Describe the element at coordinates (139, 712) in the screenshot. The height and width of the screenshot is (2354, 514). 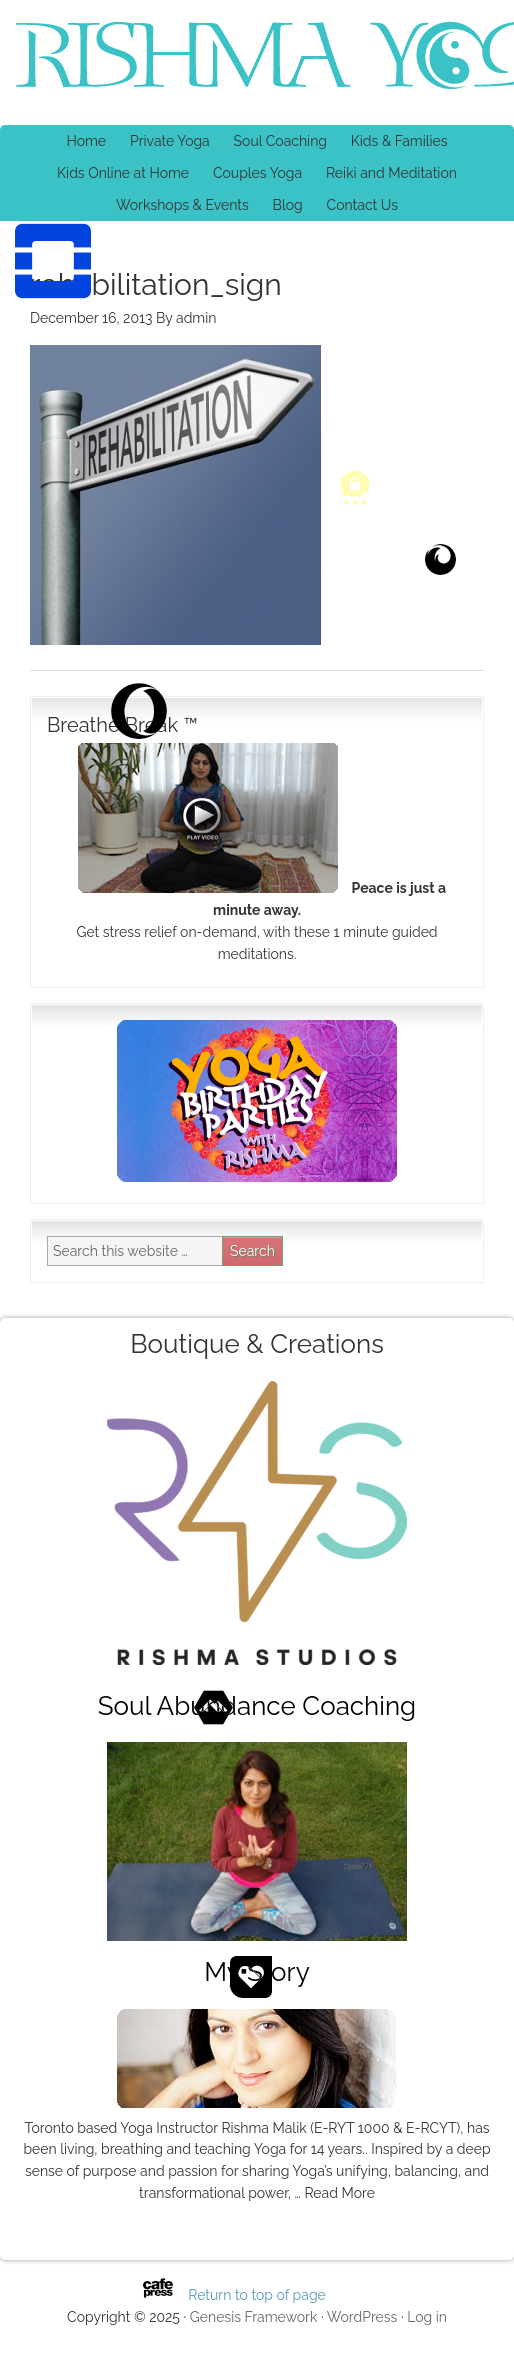
I see `open Opera browser` at that location.